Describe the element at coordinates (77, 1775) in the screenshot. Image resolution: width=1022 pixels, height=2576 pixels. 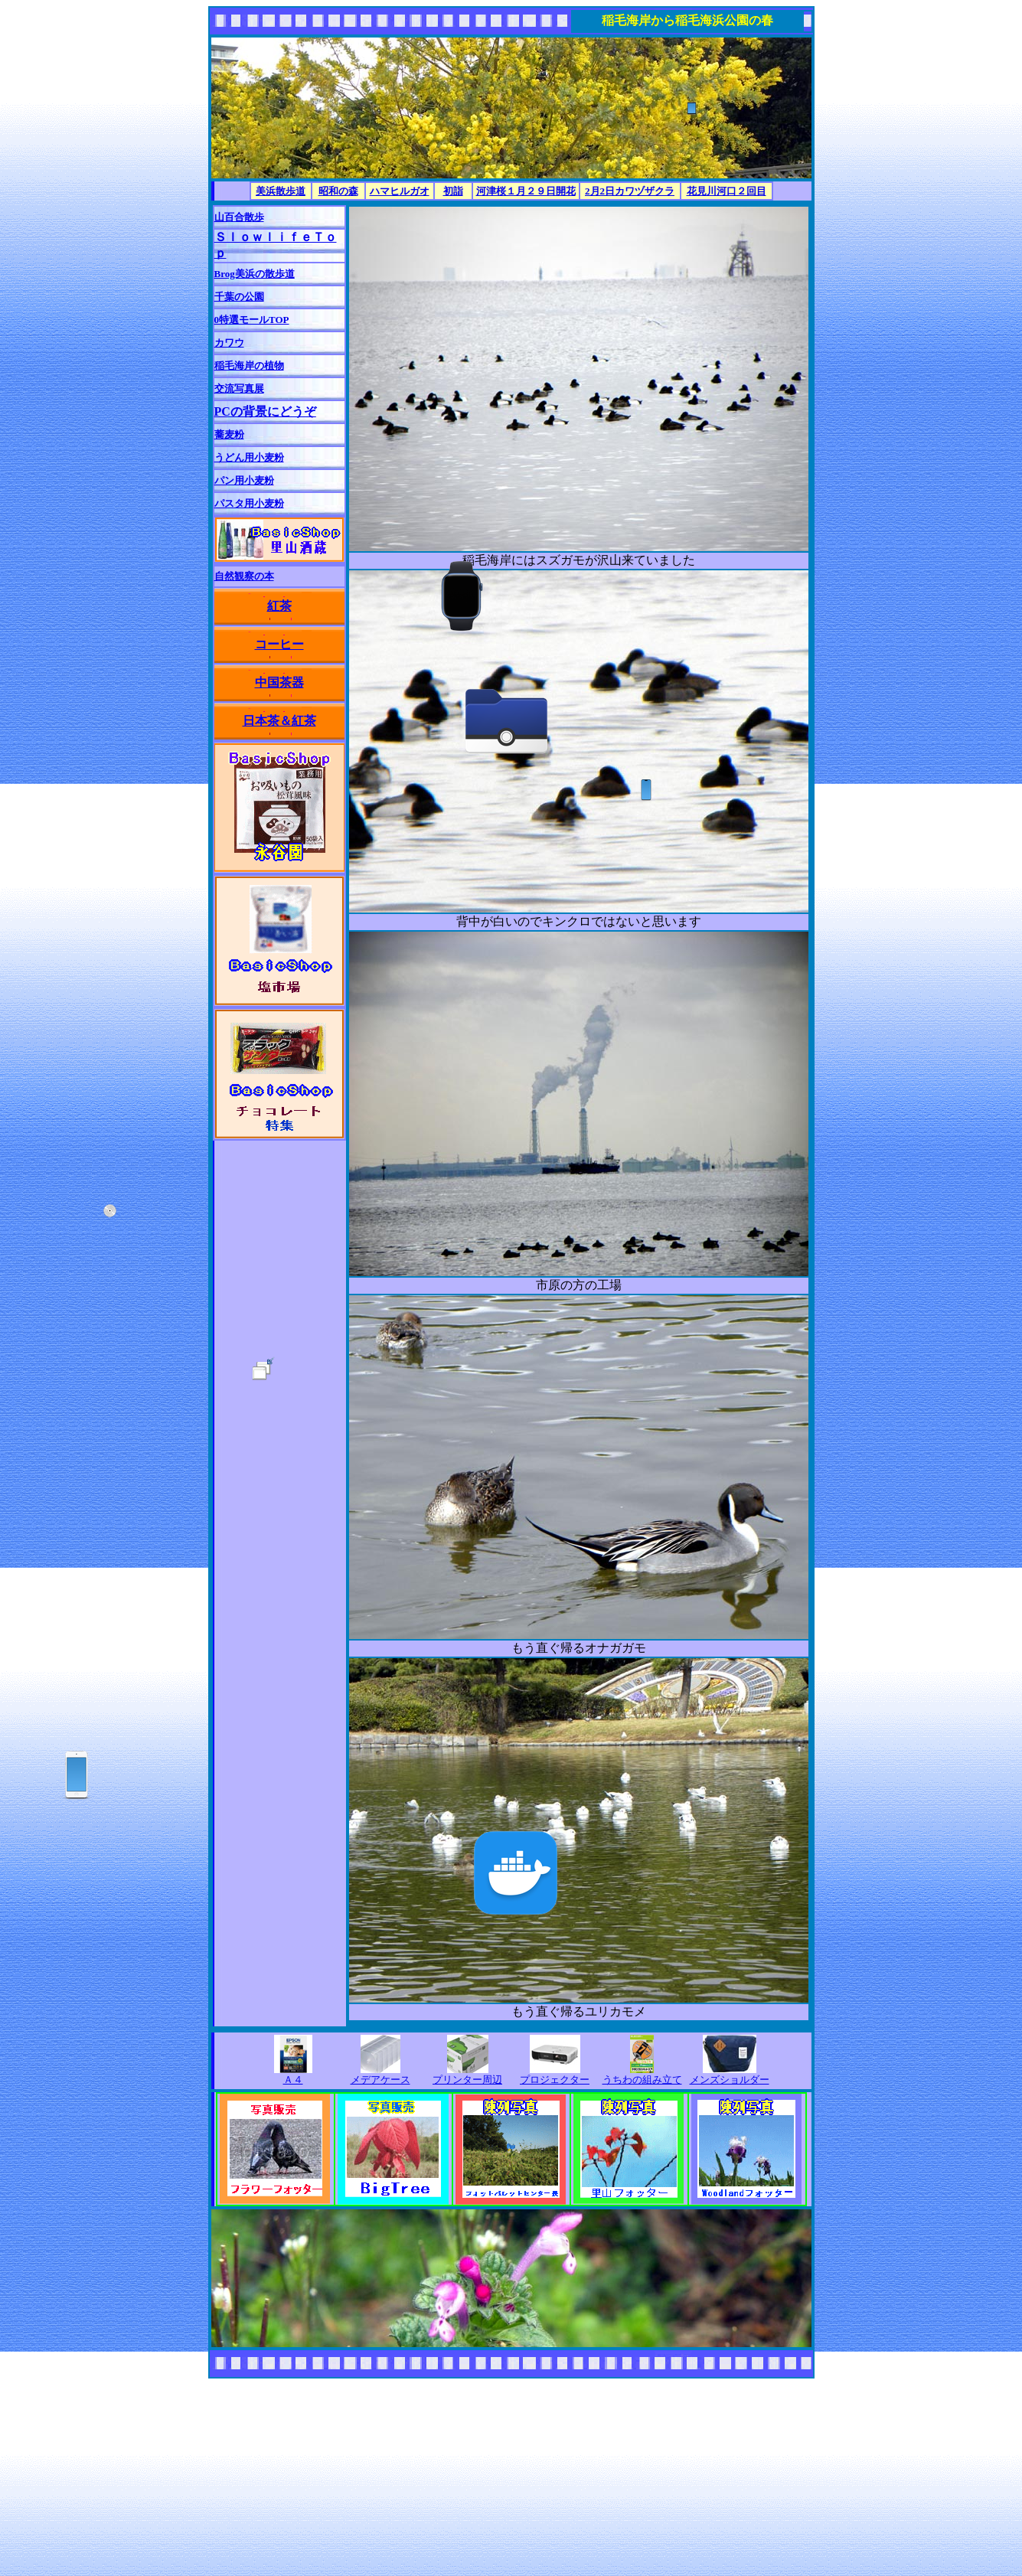
I see `iPod Touch device connected` at that location.